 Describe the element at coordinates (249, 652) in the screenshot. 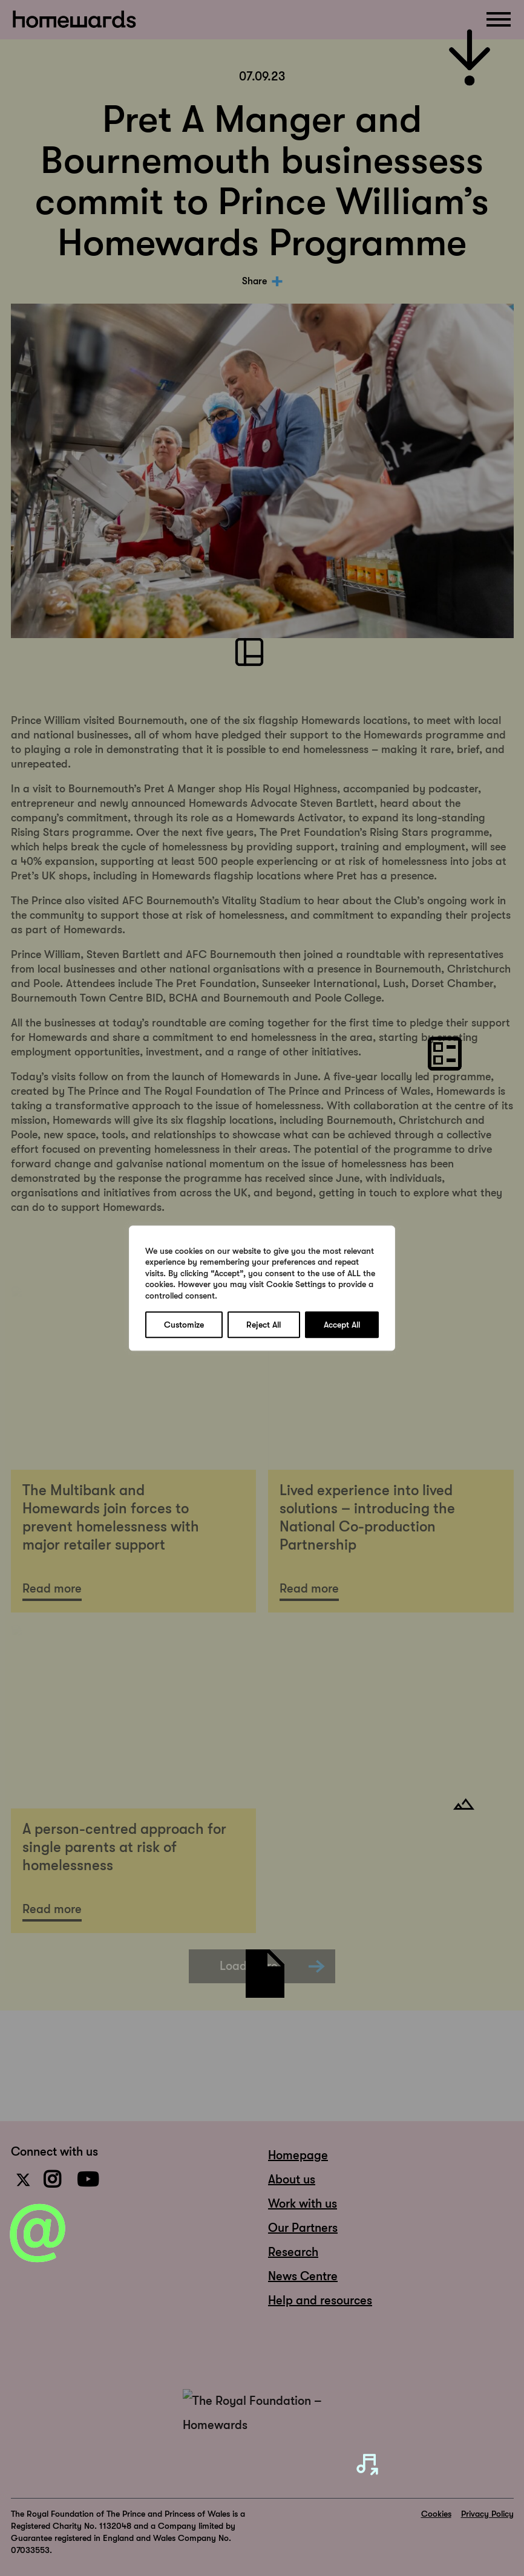

I see `switch to left-bottom panel layout` at that location.